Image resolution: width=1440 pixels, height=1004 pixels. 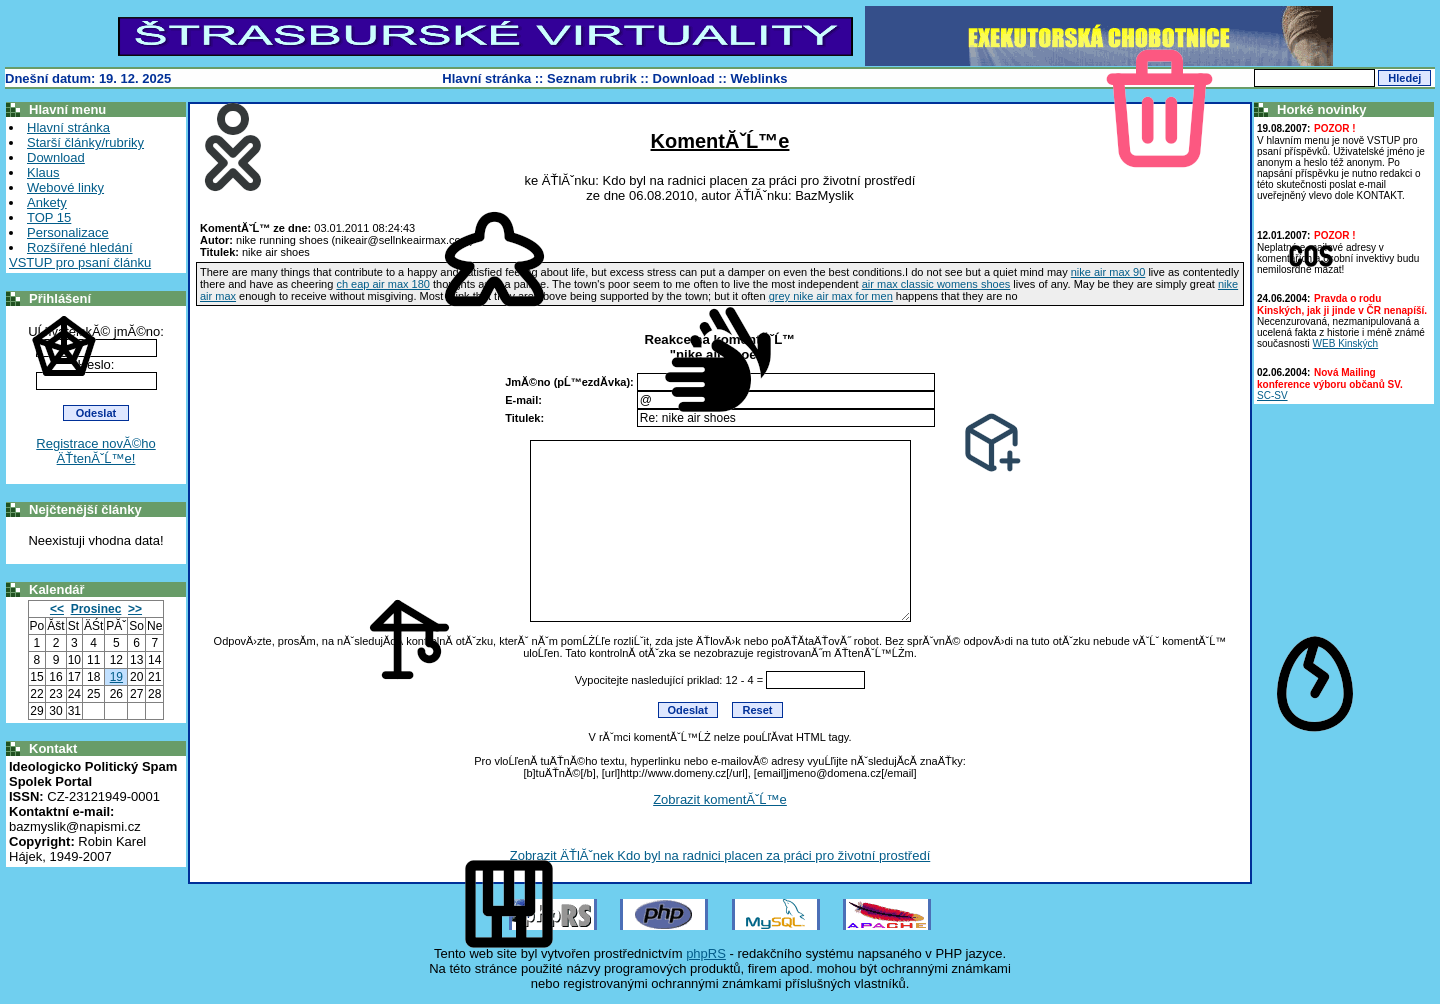 What do you see at coordinates (1159, 108) in the screenshot?
I see `delete selected item` at bounding box center [1159, 108].